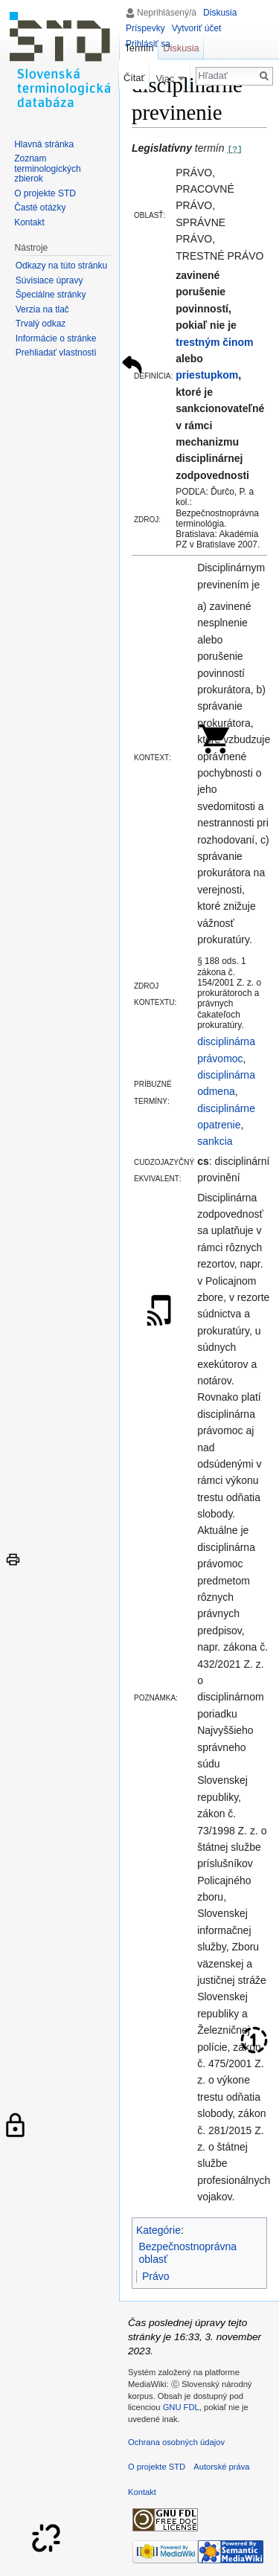 The image size is (279, 2576). What do you see at coordinates (46, 2538) in the screenshot?
I see `unlink or disconnect a connected item` at bounding box center [46, 2538].